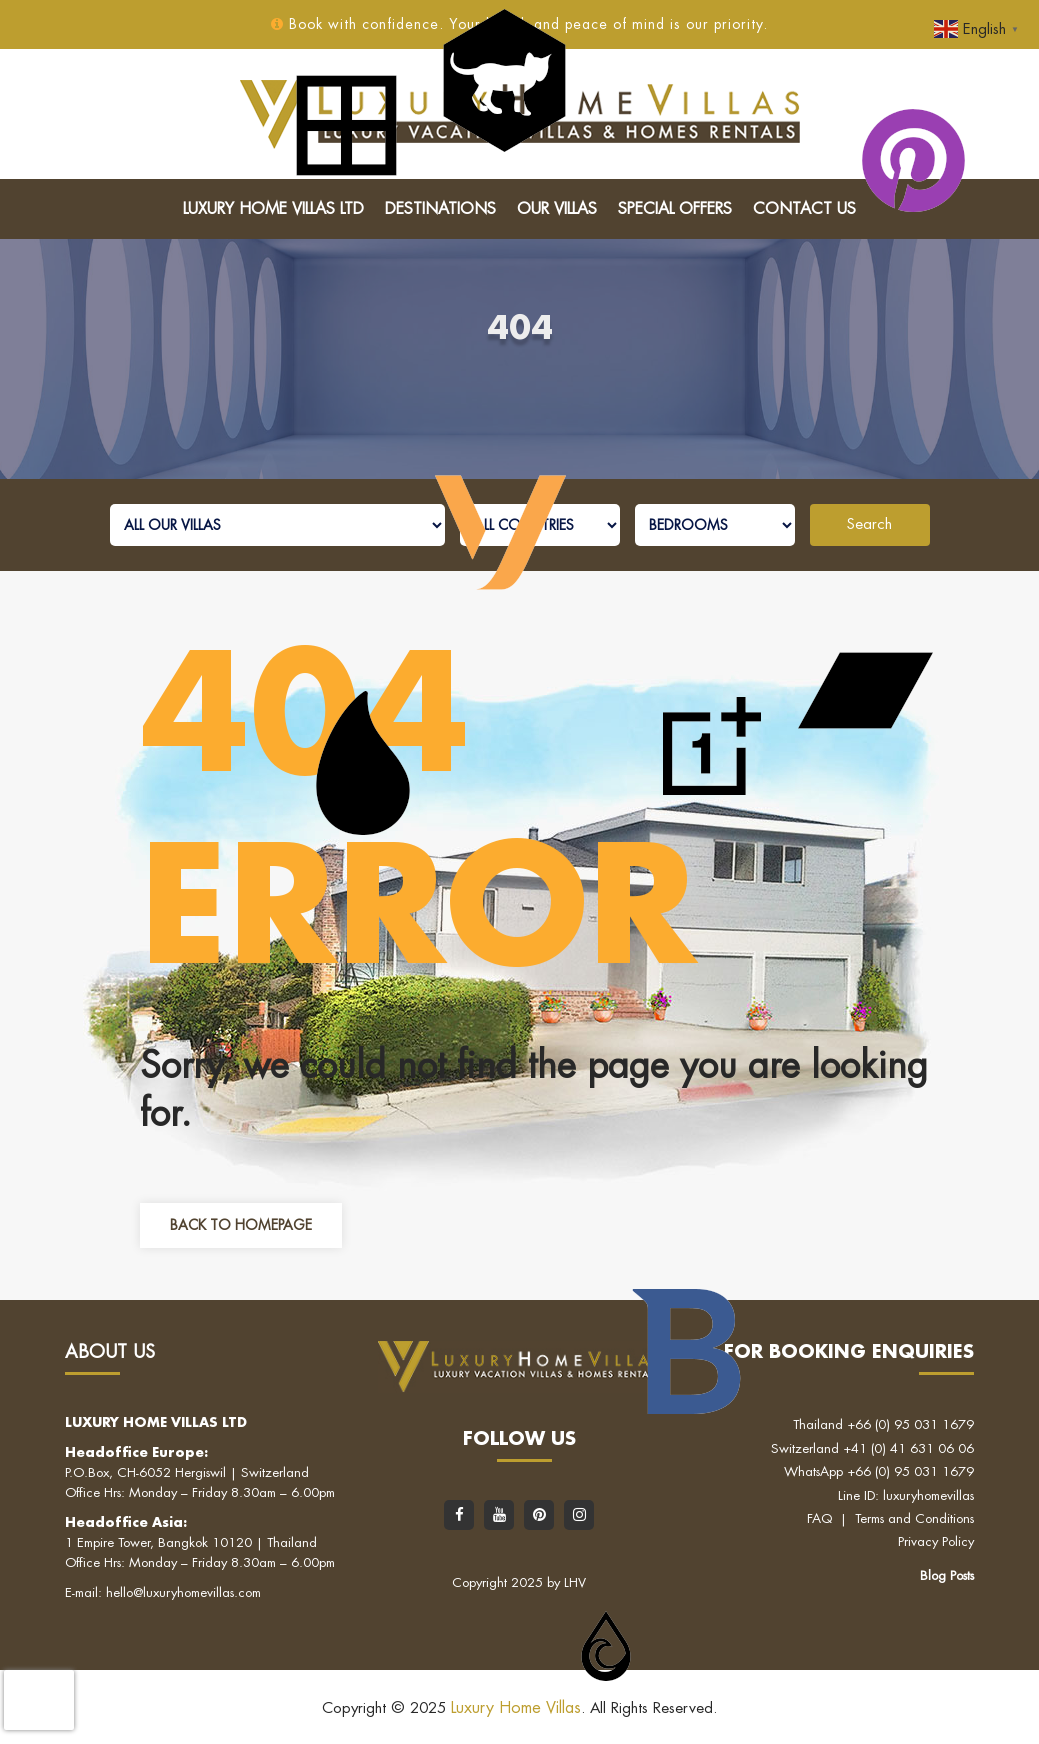 This screenshot has width=1039, height=1744. I want to click on open Pinterest app, so click(913, 160).